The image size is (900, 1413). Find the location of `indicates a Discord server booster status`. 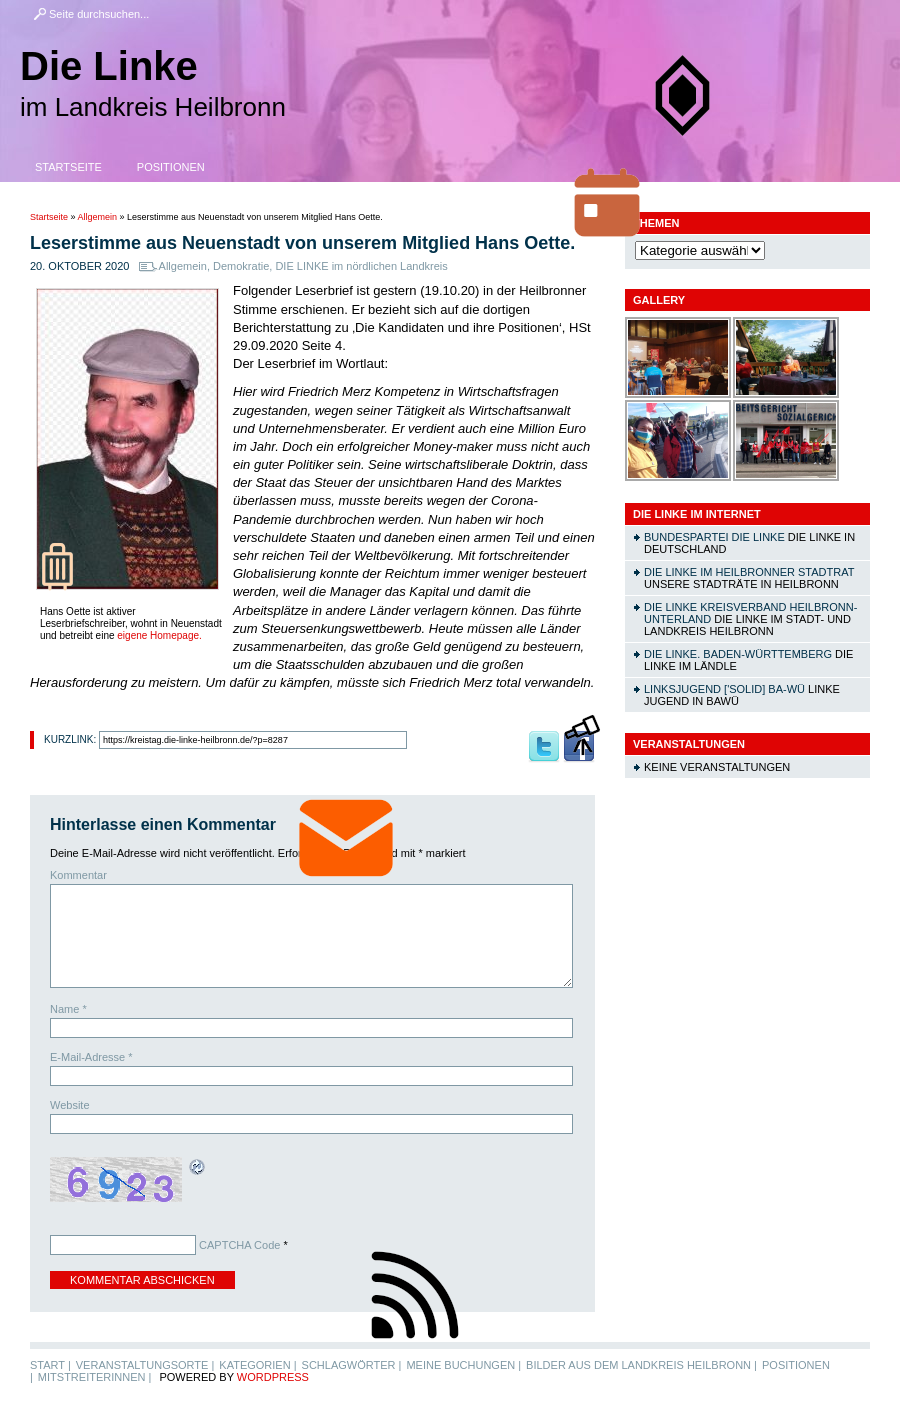

indicates a Discord server booster status is located at coordinates (682, 95).